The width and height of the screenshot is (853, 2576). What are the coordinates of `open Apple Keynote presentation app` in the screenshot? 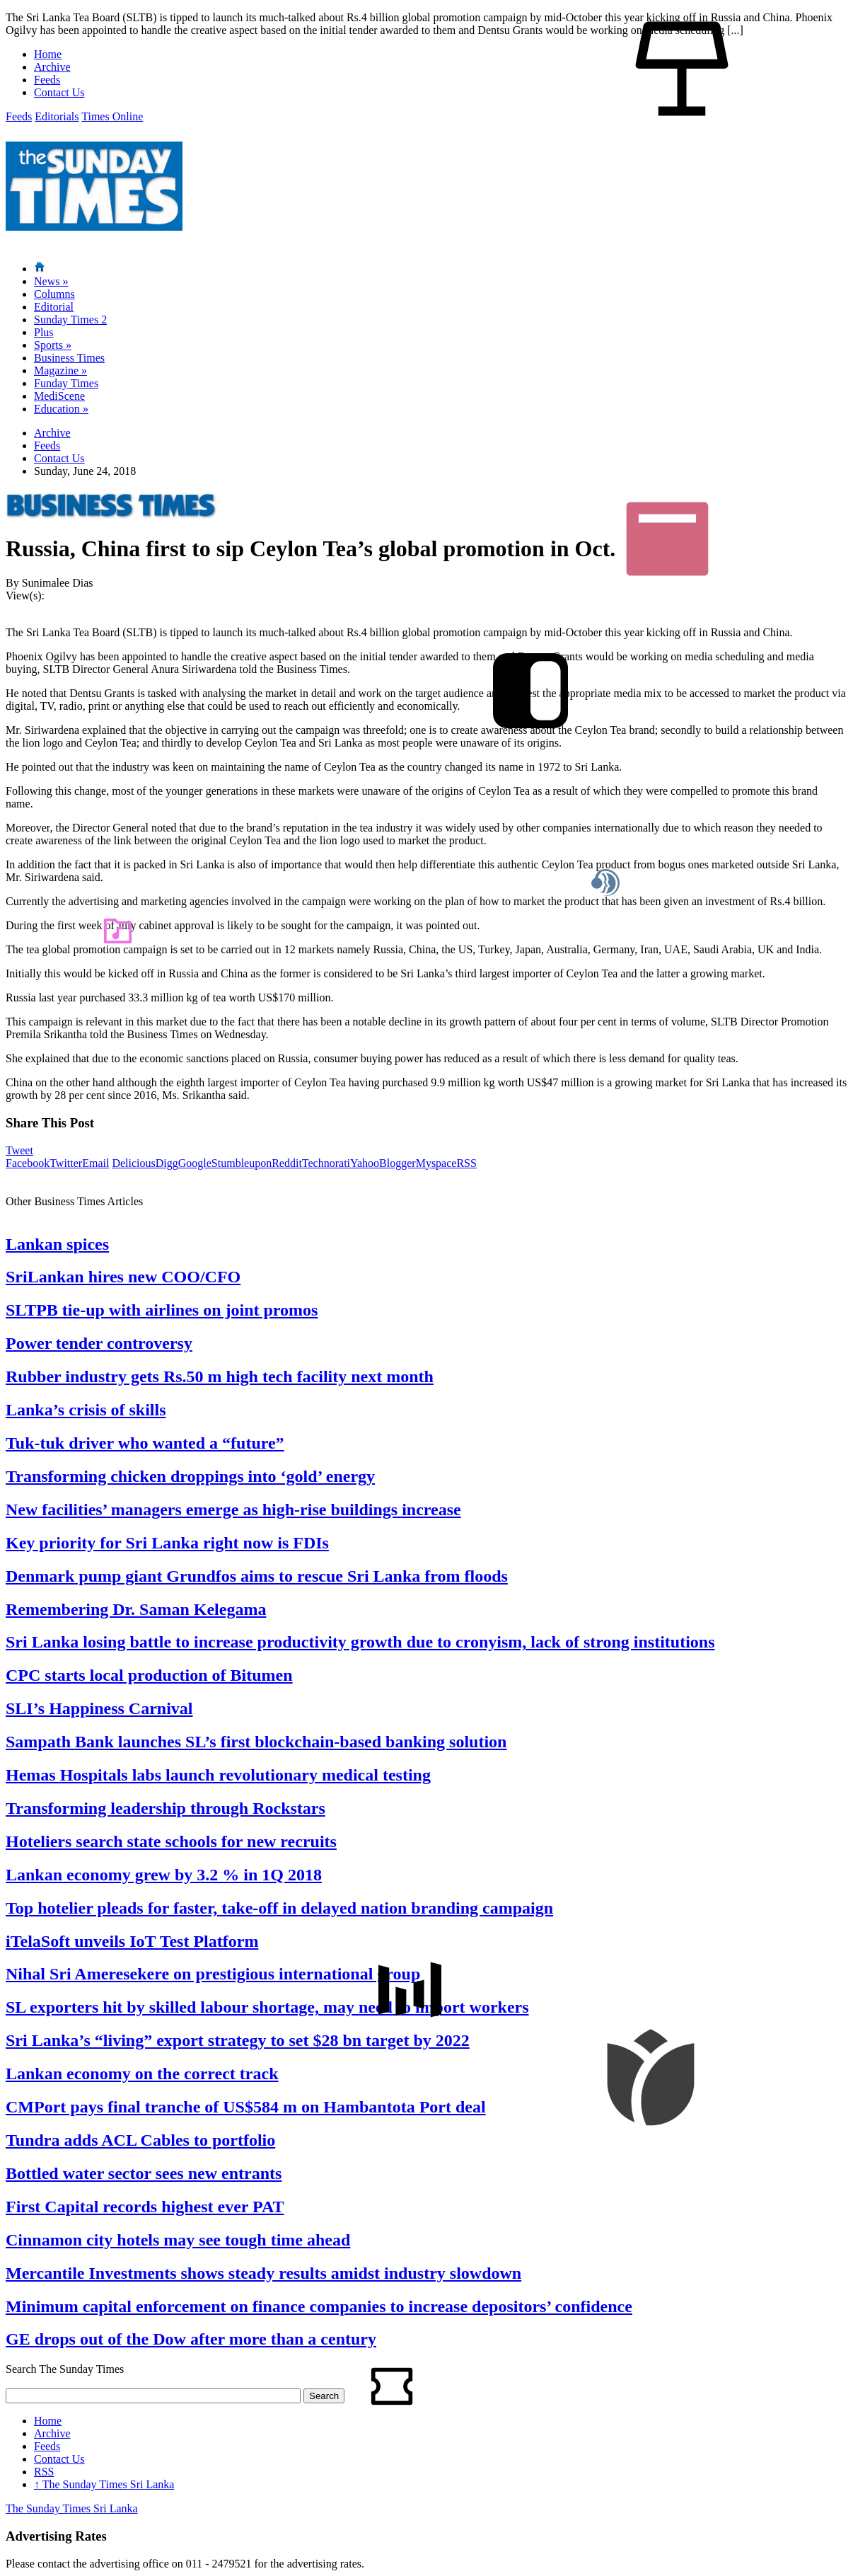 It's located at (682, 69).